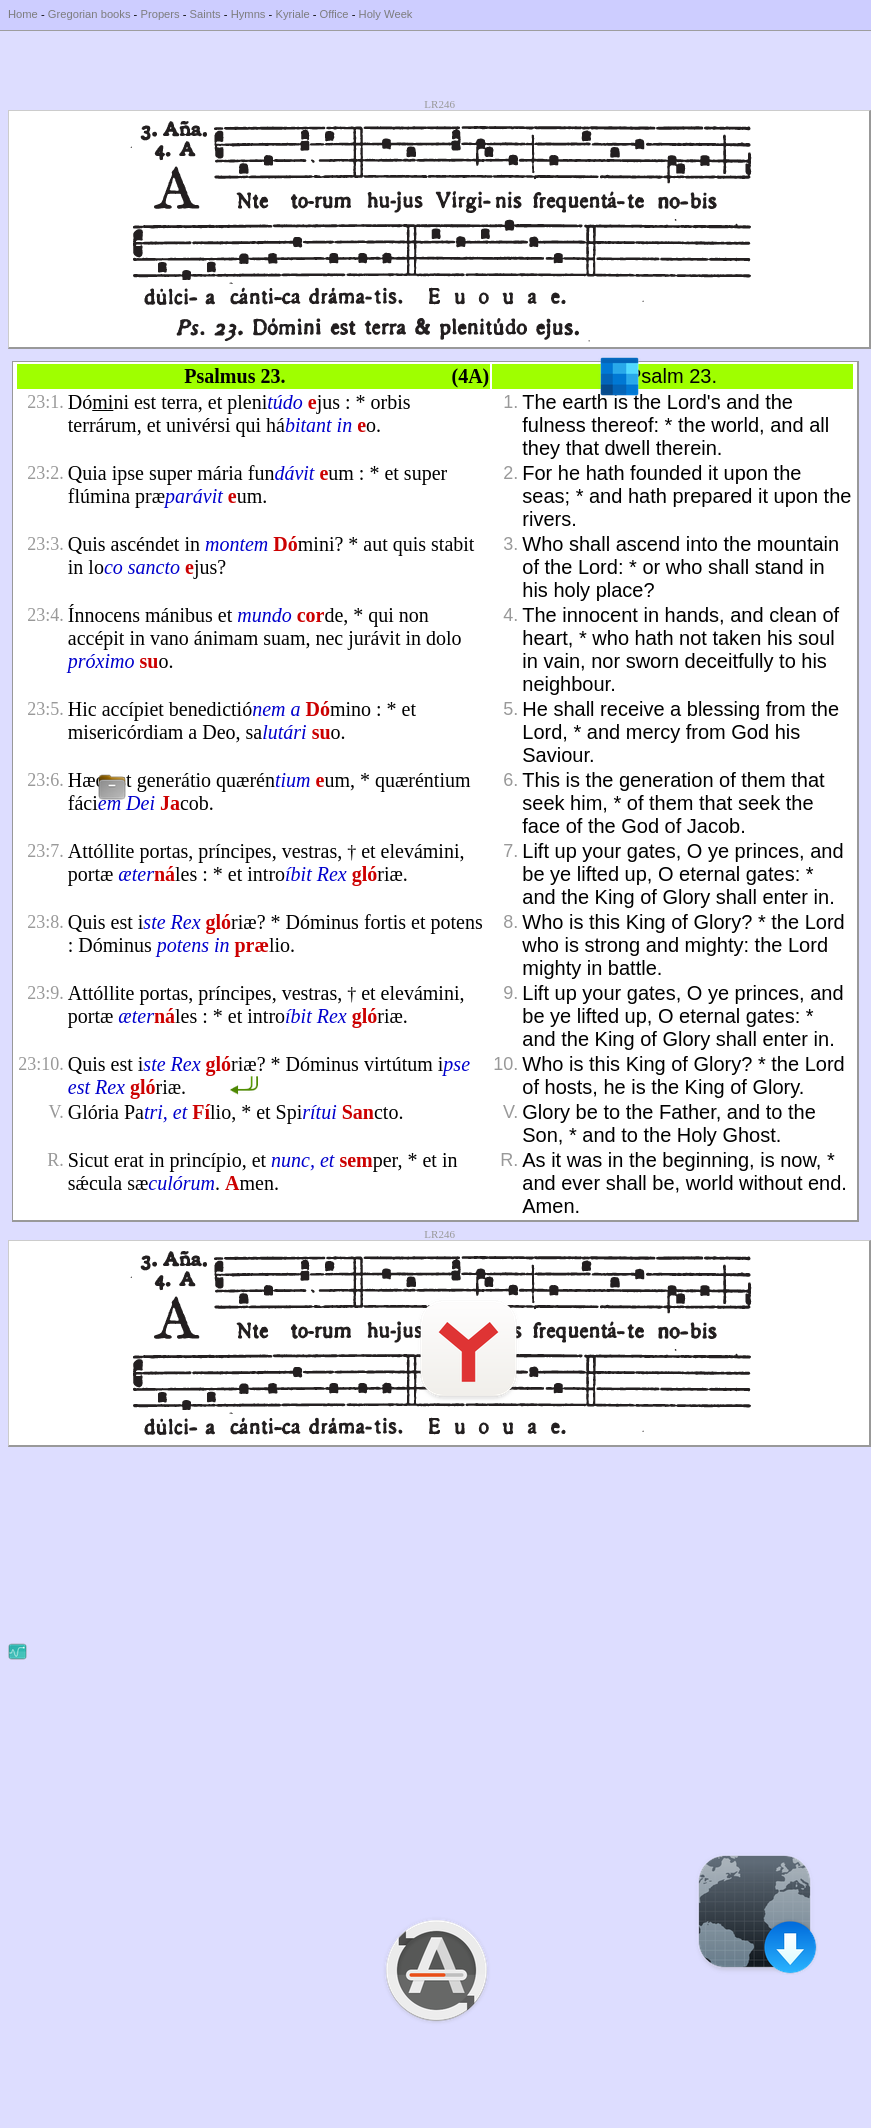 The width and height of the screenshot is (871, 2128). I want to click on open the software updater application, so click(436, 1970).